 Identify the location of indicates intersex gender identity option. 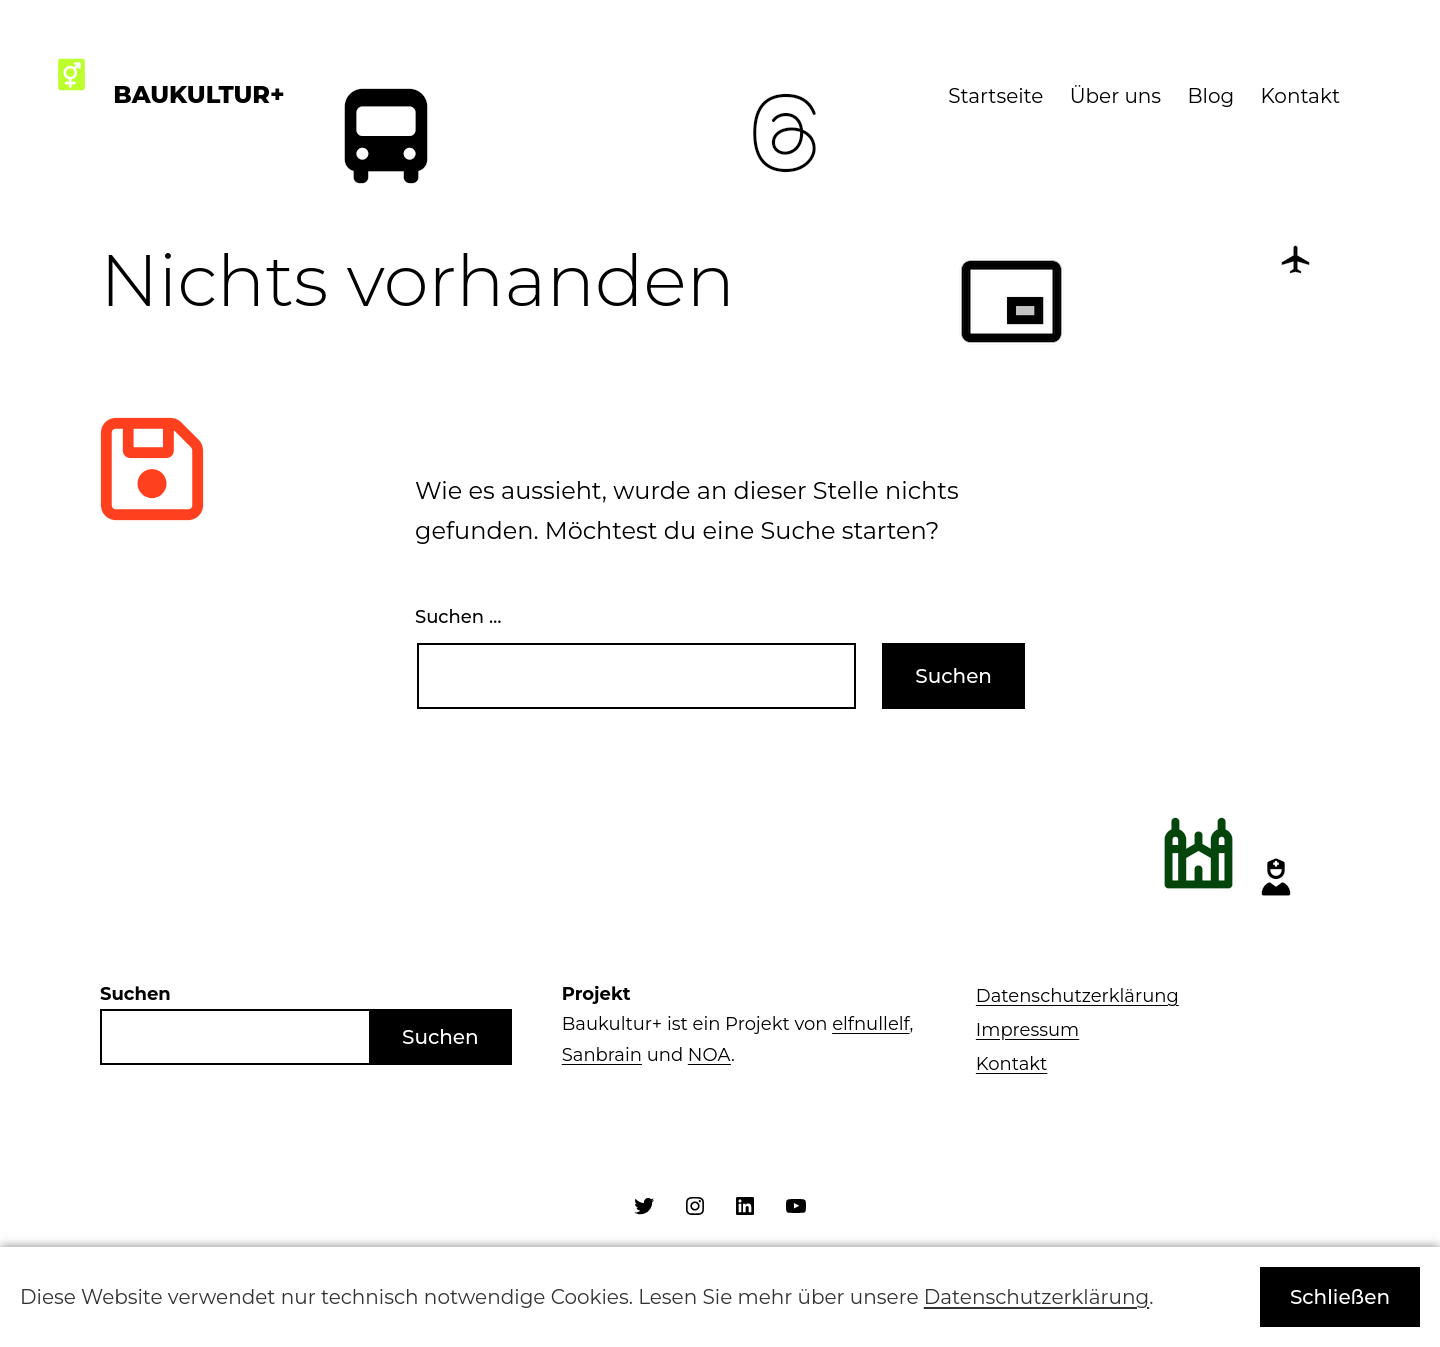
(71, 74).